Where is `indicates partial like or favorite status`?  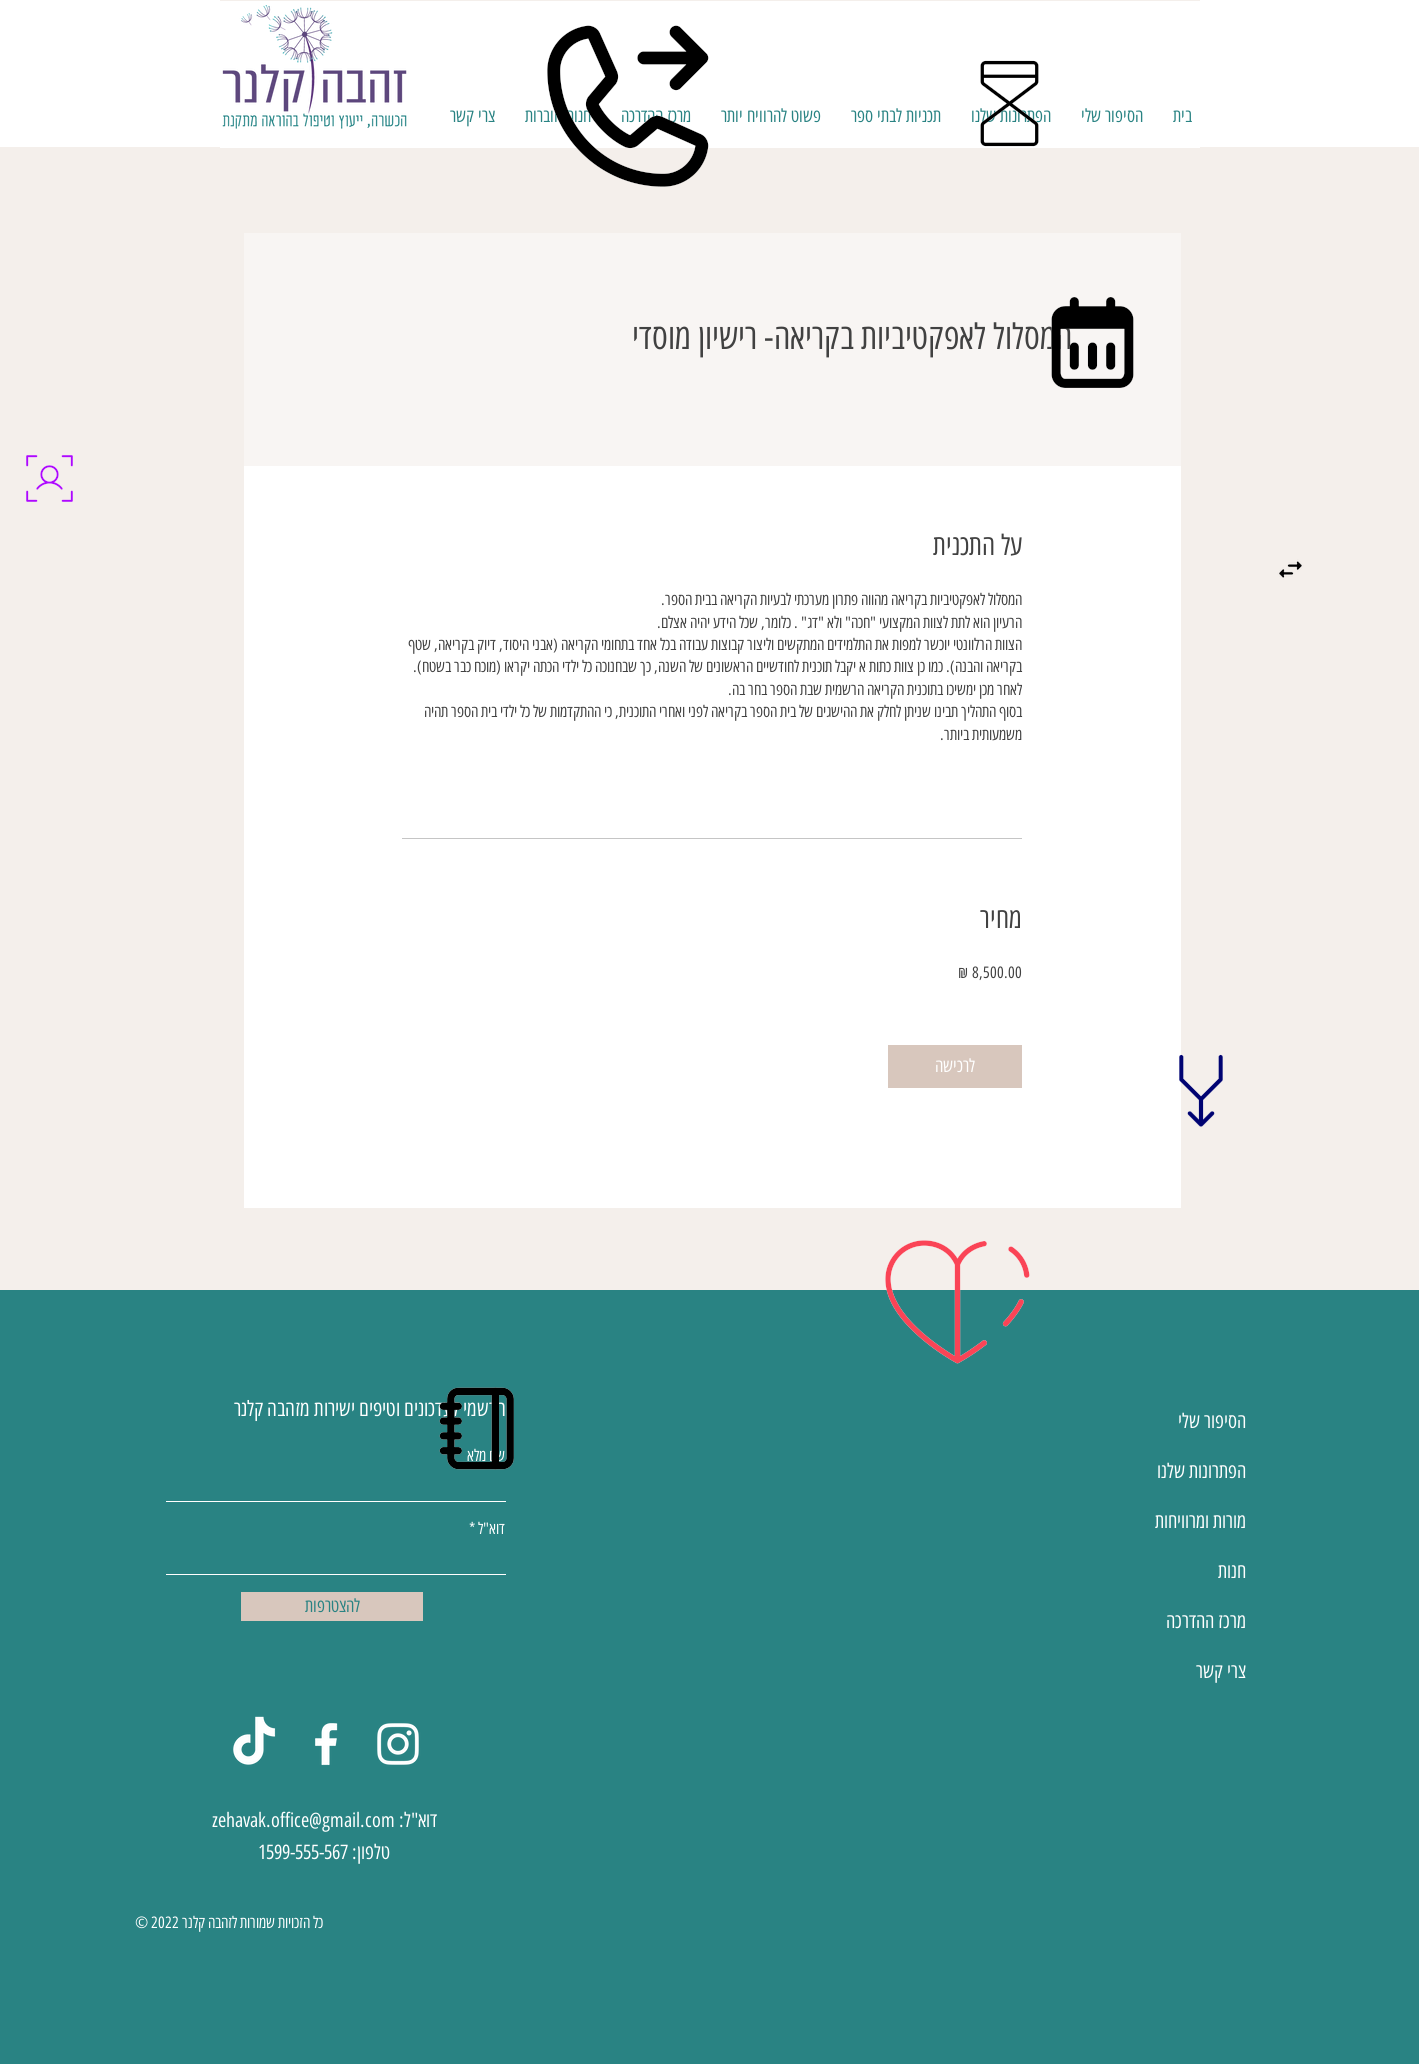 indicates partial like or favorite status is located at coordinates (957, 1296).